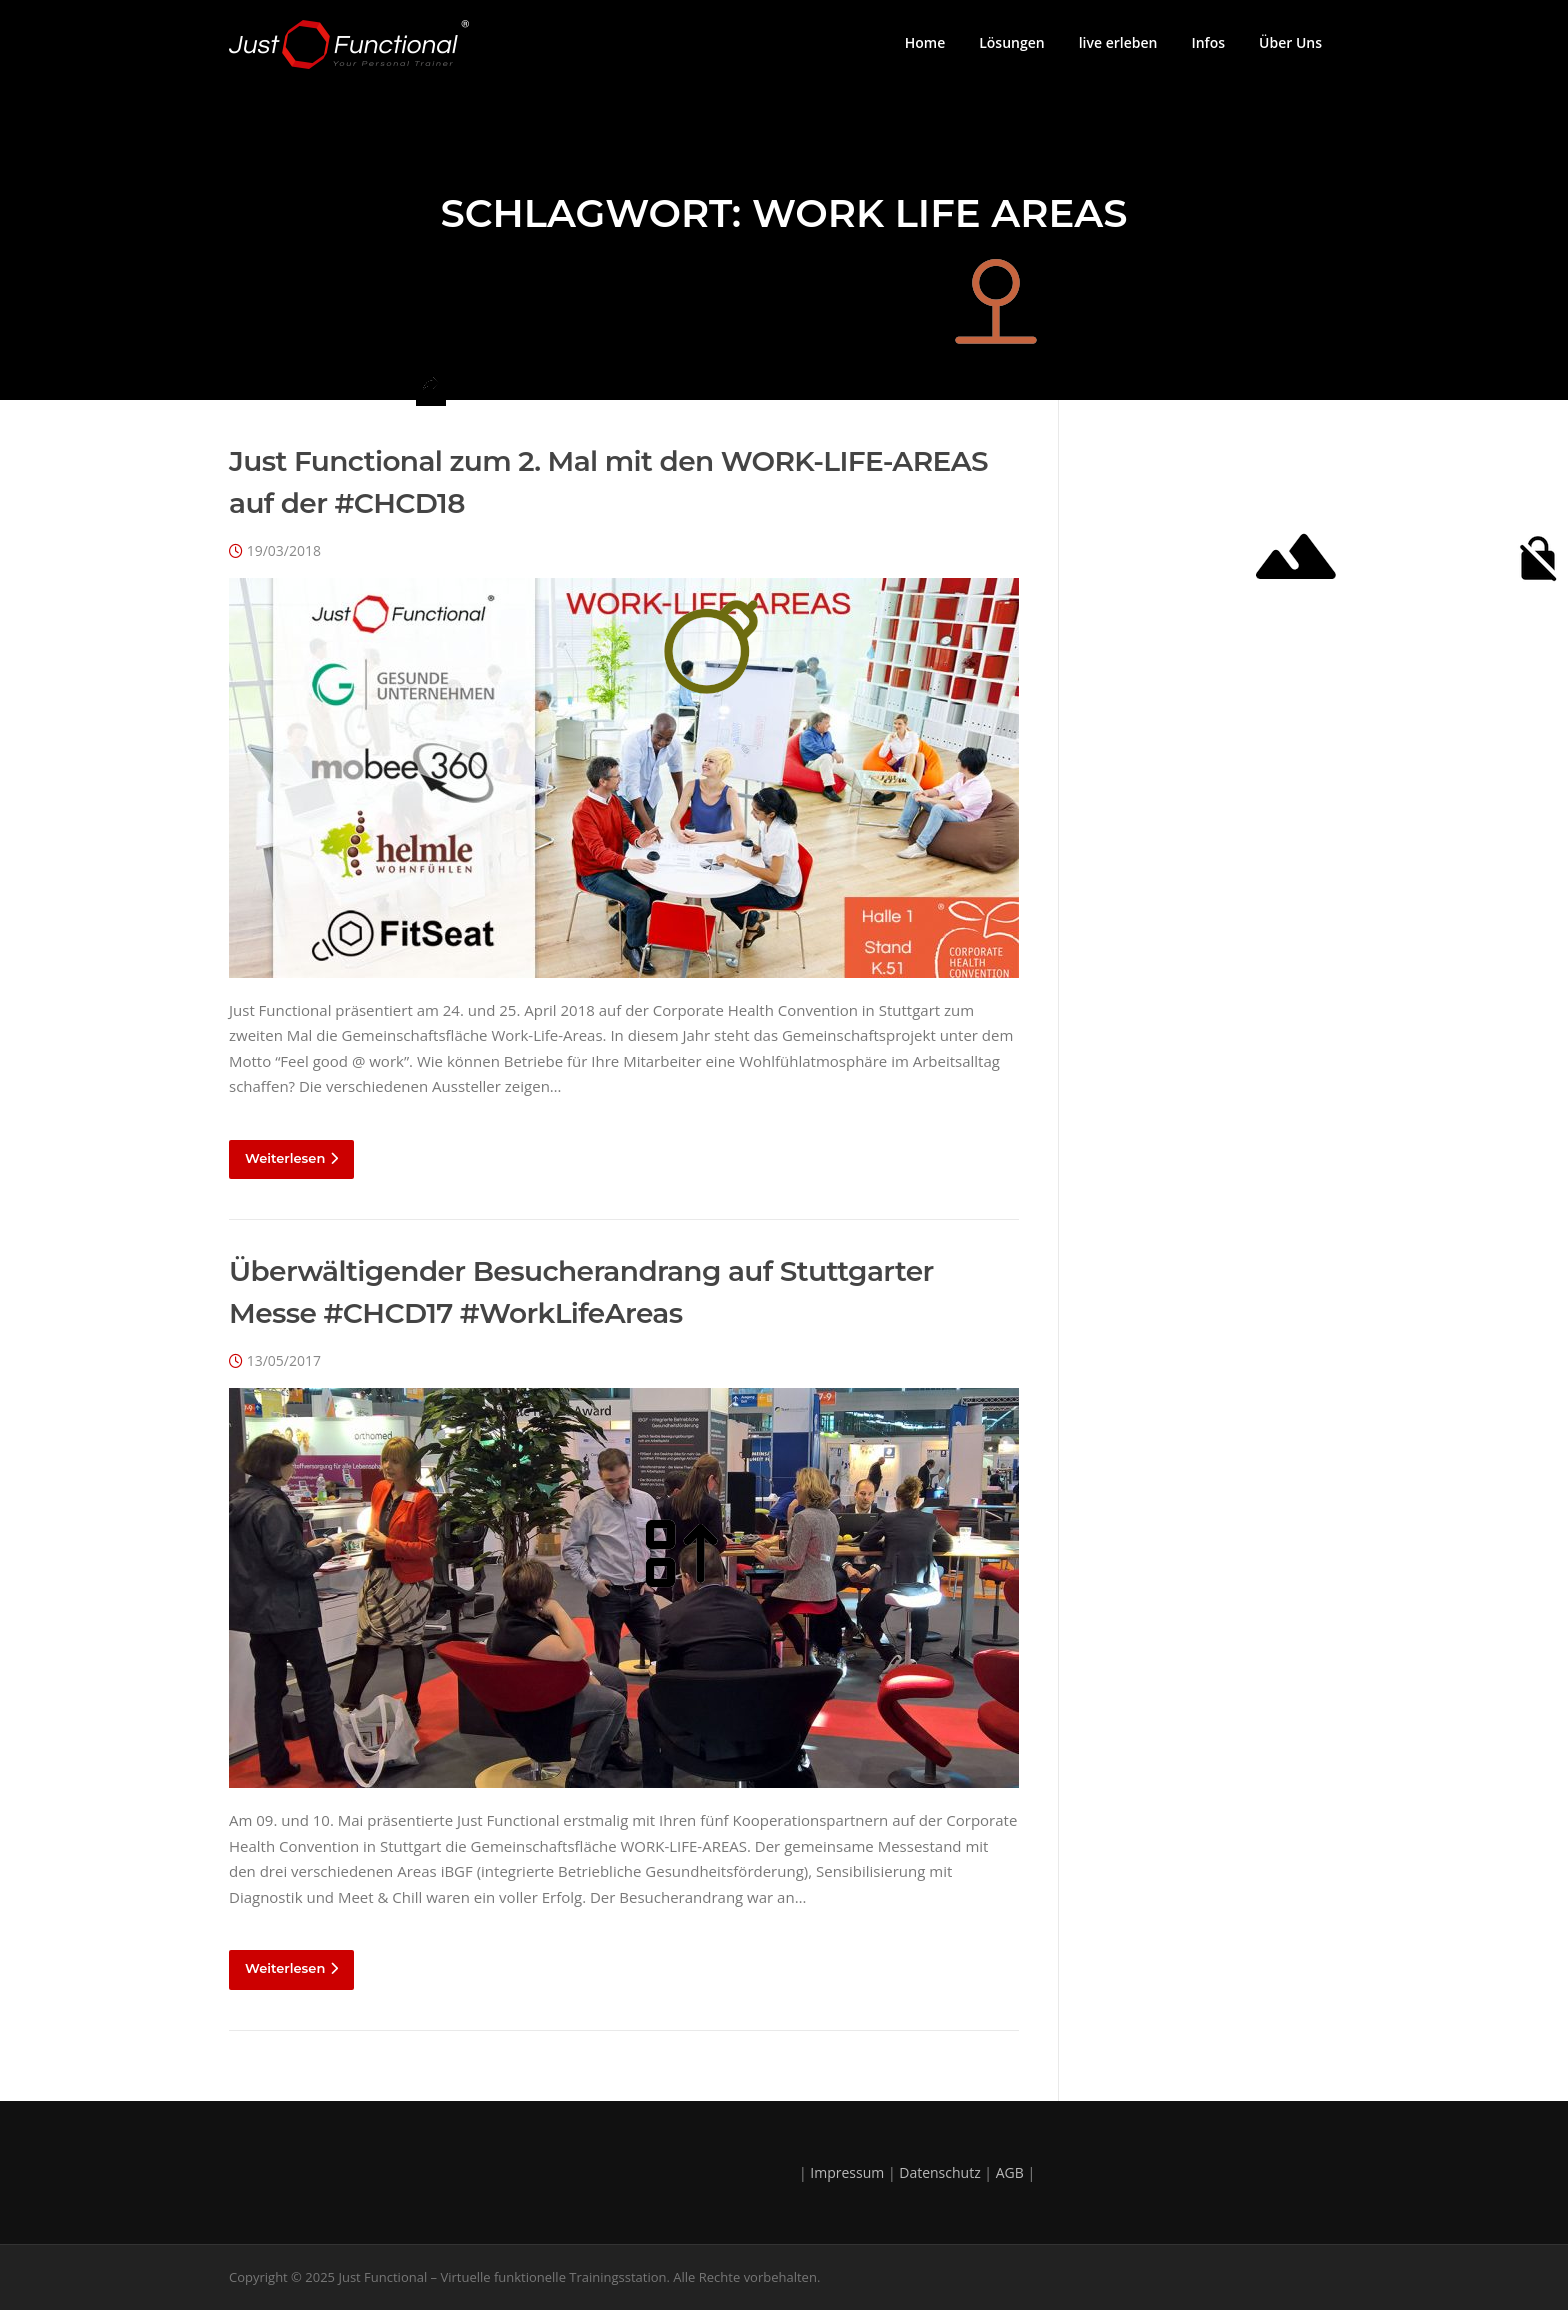 This screenshot has width=1568, height=2311. What do you see at coordinates (1296, 555) in the screenshot?
I see `view landscape or nature photos` at bounding box center [1296, 555].